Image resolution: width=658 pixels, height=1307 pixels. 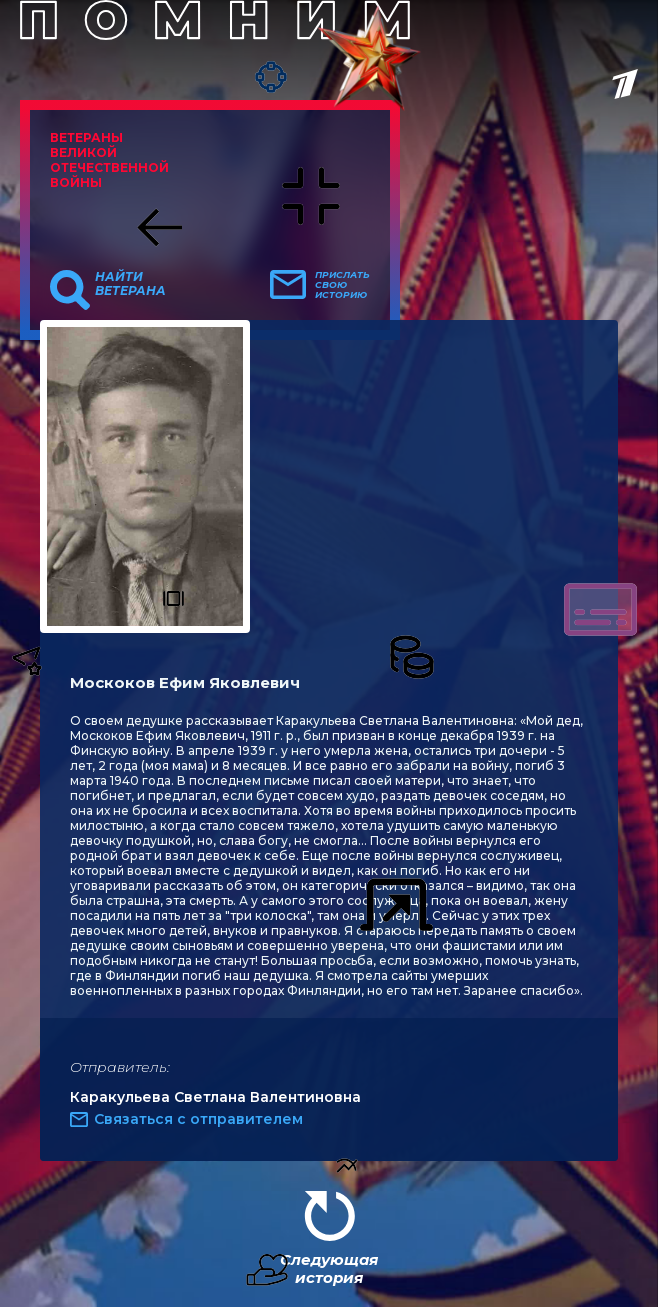 What do you see at coordinates (311, 196) in the screenshot?
I see `exit fullscreen mode` at bounding box center [311, 196].